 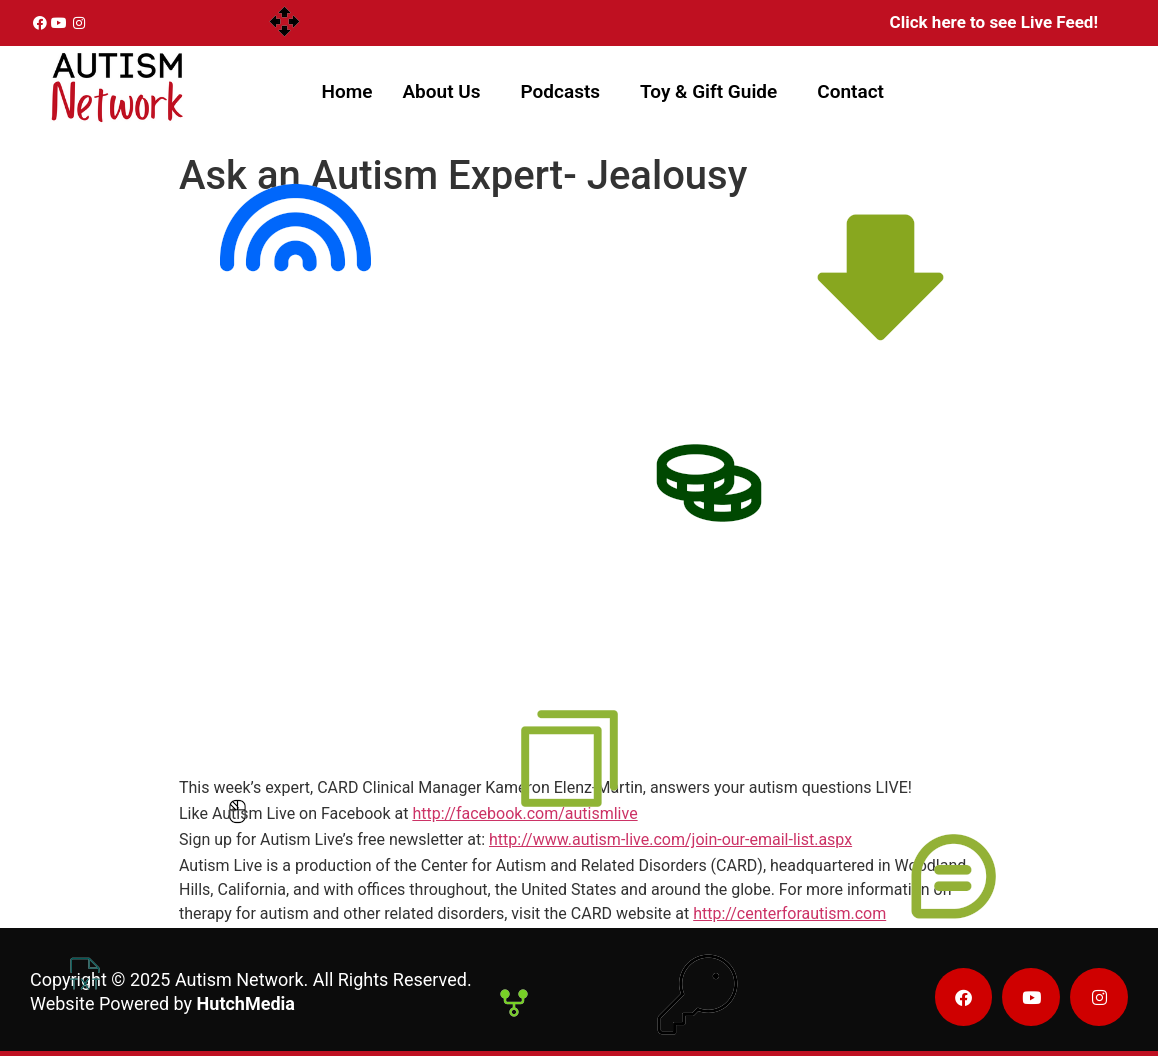 I want to click on create a new branch or fork in a repository, so click(x=514, y=1003).